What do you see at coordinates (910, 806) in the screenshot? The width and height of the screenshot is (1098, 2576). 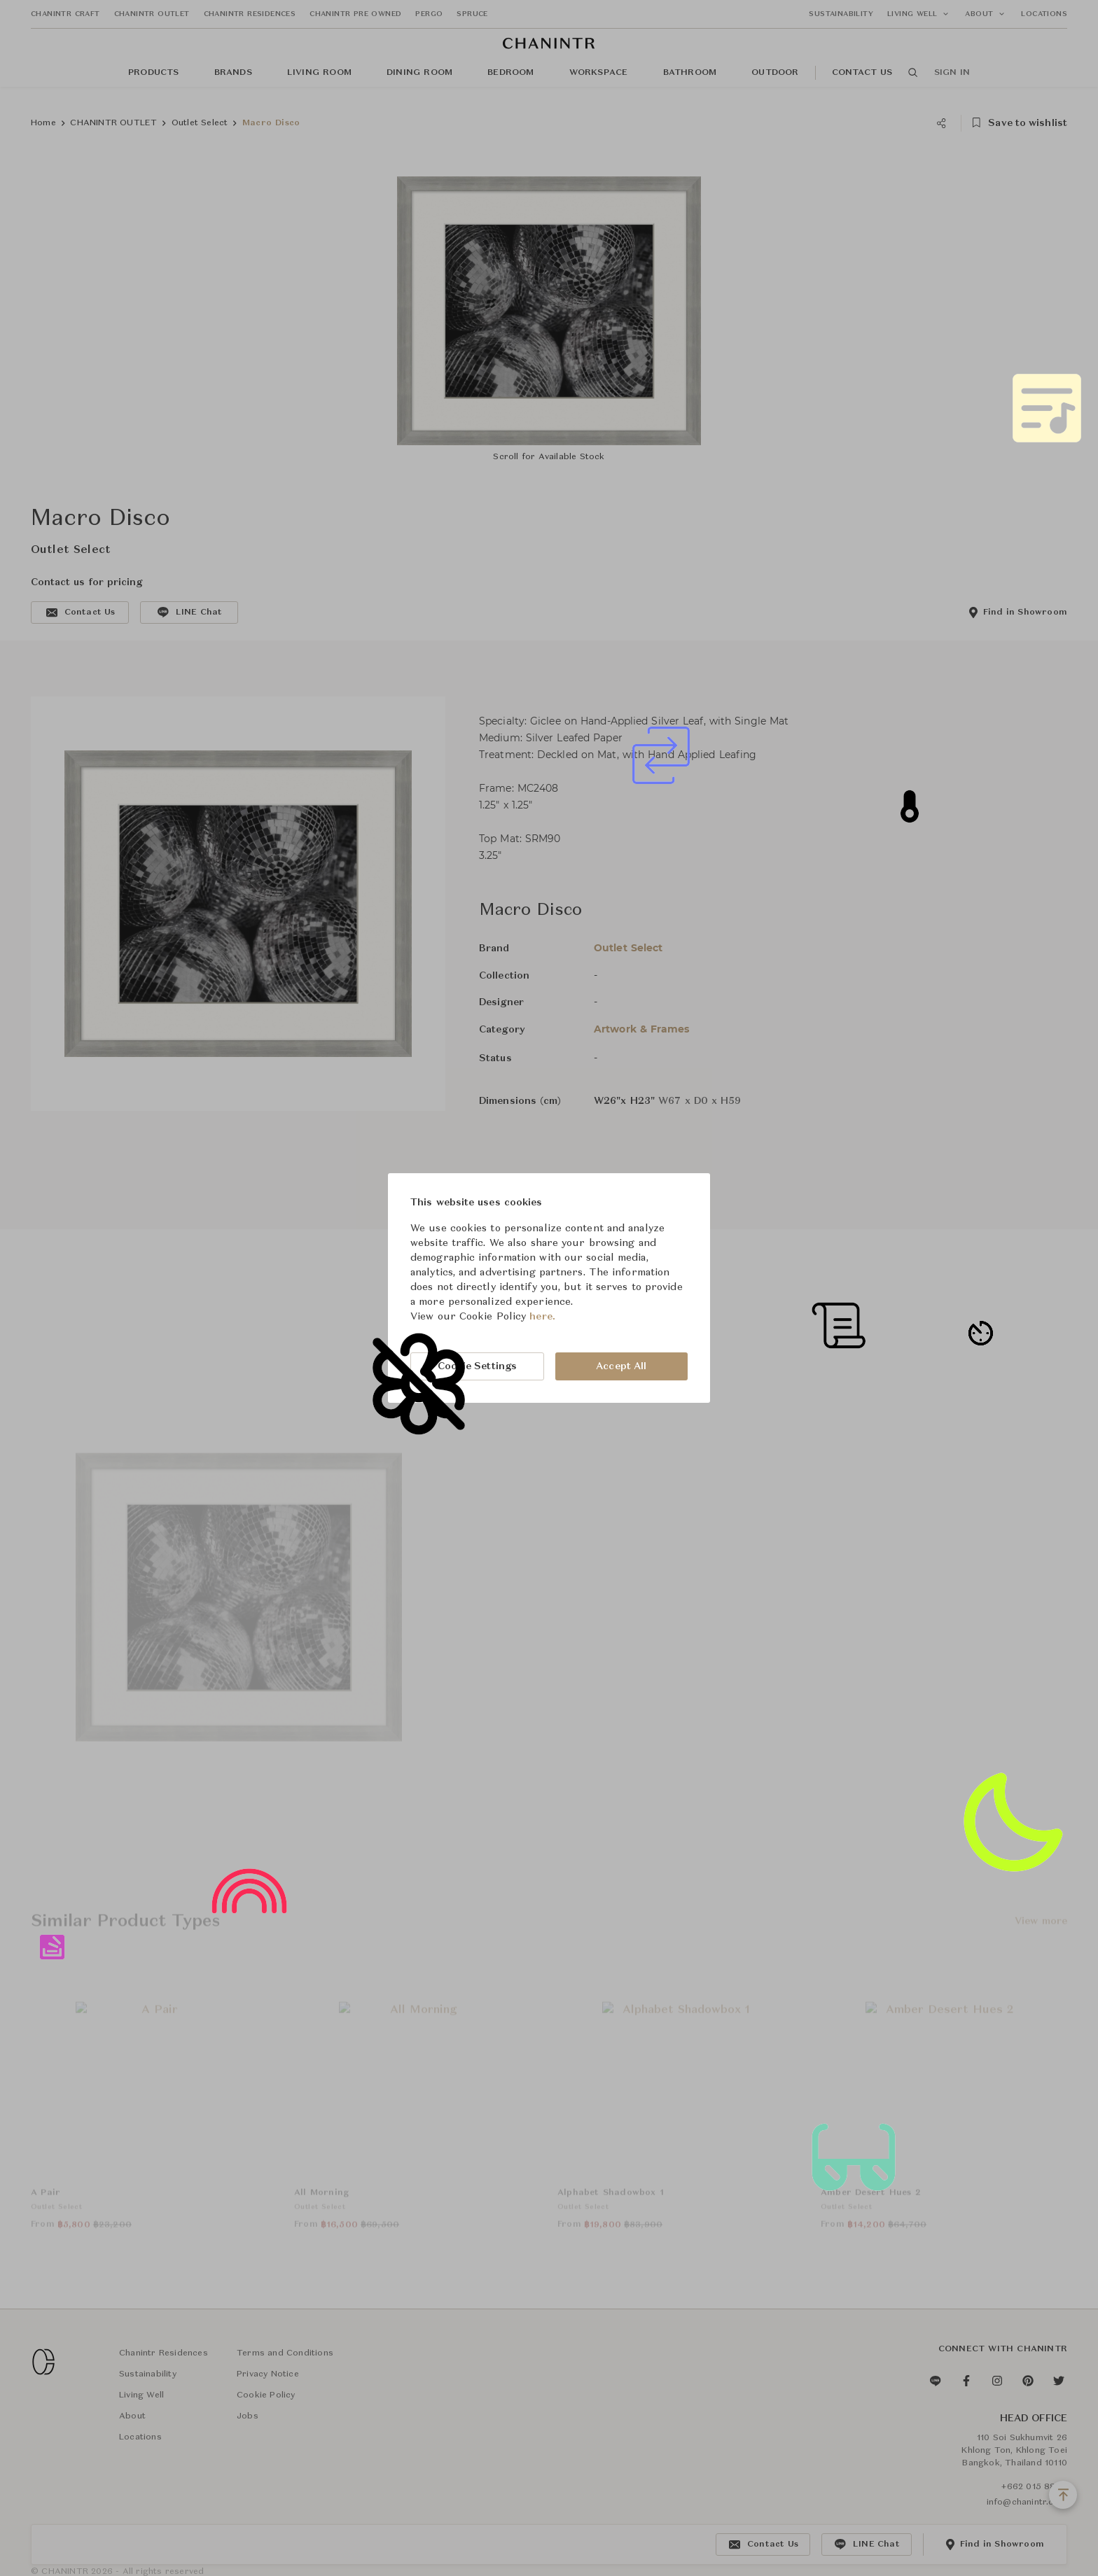 I see `indicates lowest temperature setting or reading` at bounding box center [910, 806].